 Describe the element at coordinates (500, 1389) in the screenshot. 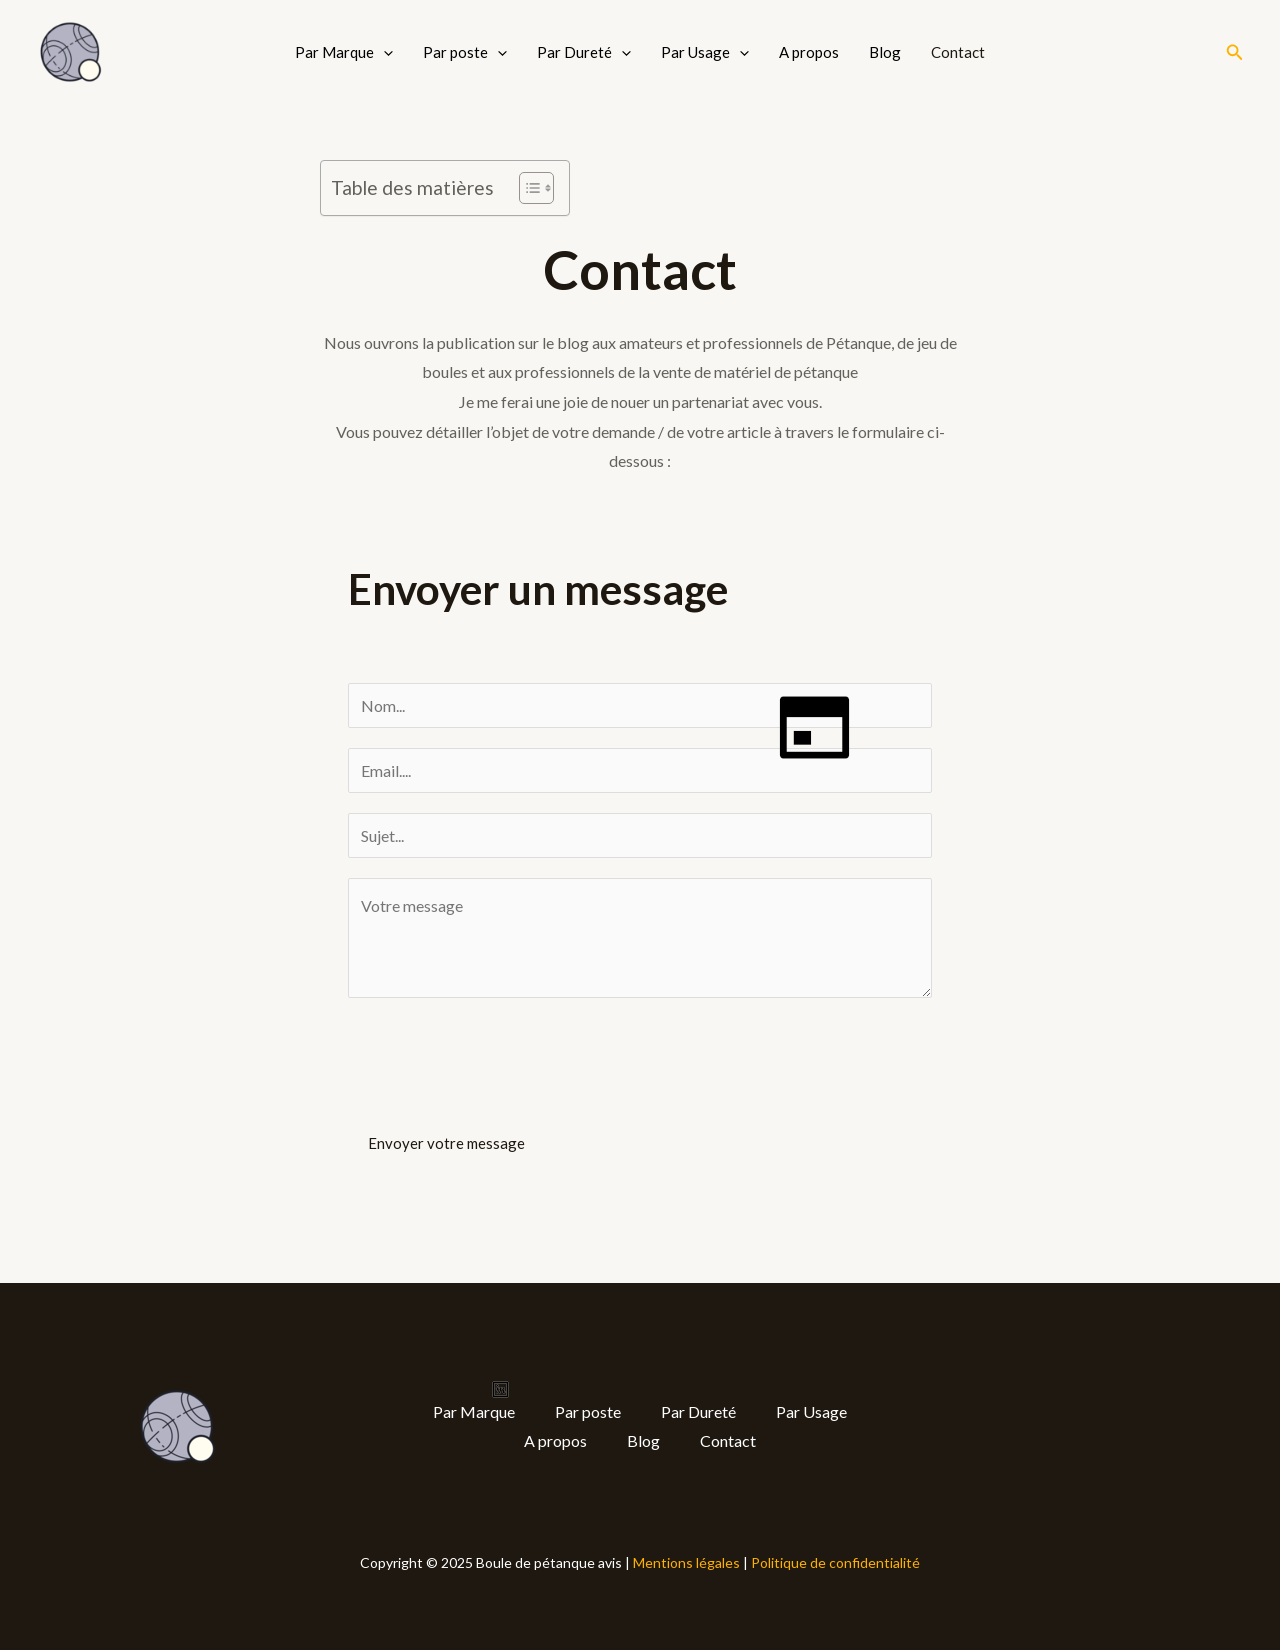

I see `open InVision app` at that location.